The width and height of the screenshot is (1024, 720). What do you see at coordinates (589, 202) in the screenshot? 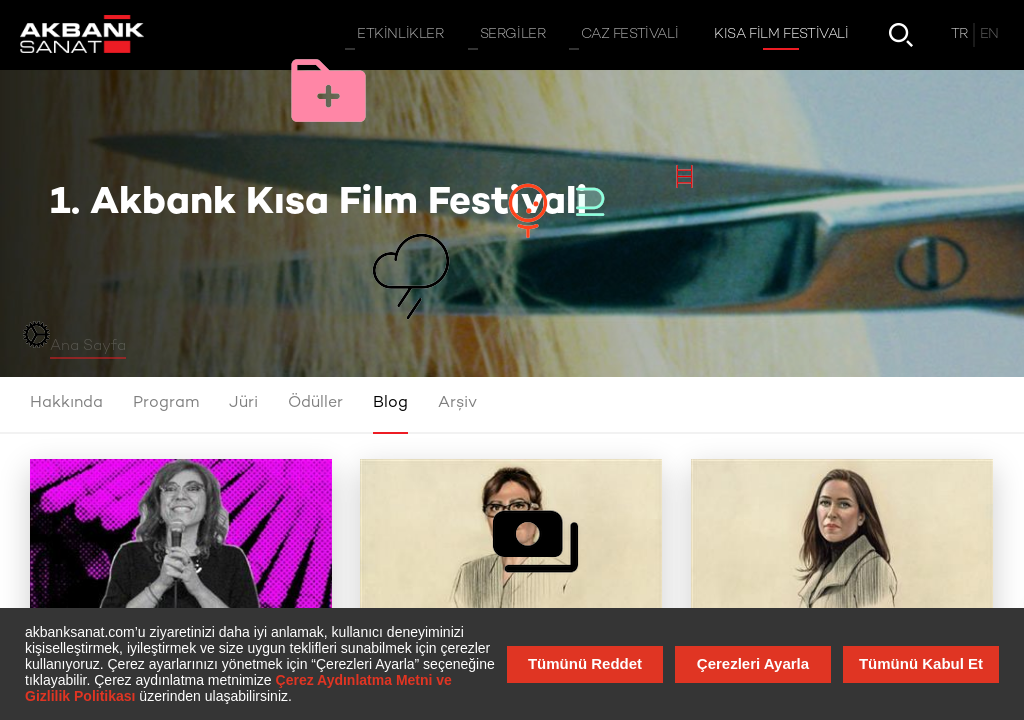
I see `represents a mathematical superset relationship` at bounding box center [589, 202].